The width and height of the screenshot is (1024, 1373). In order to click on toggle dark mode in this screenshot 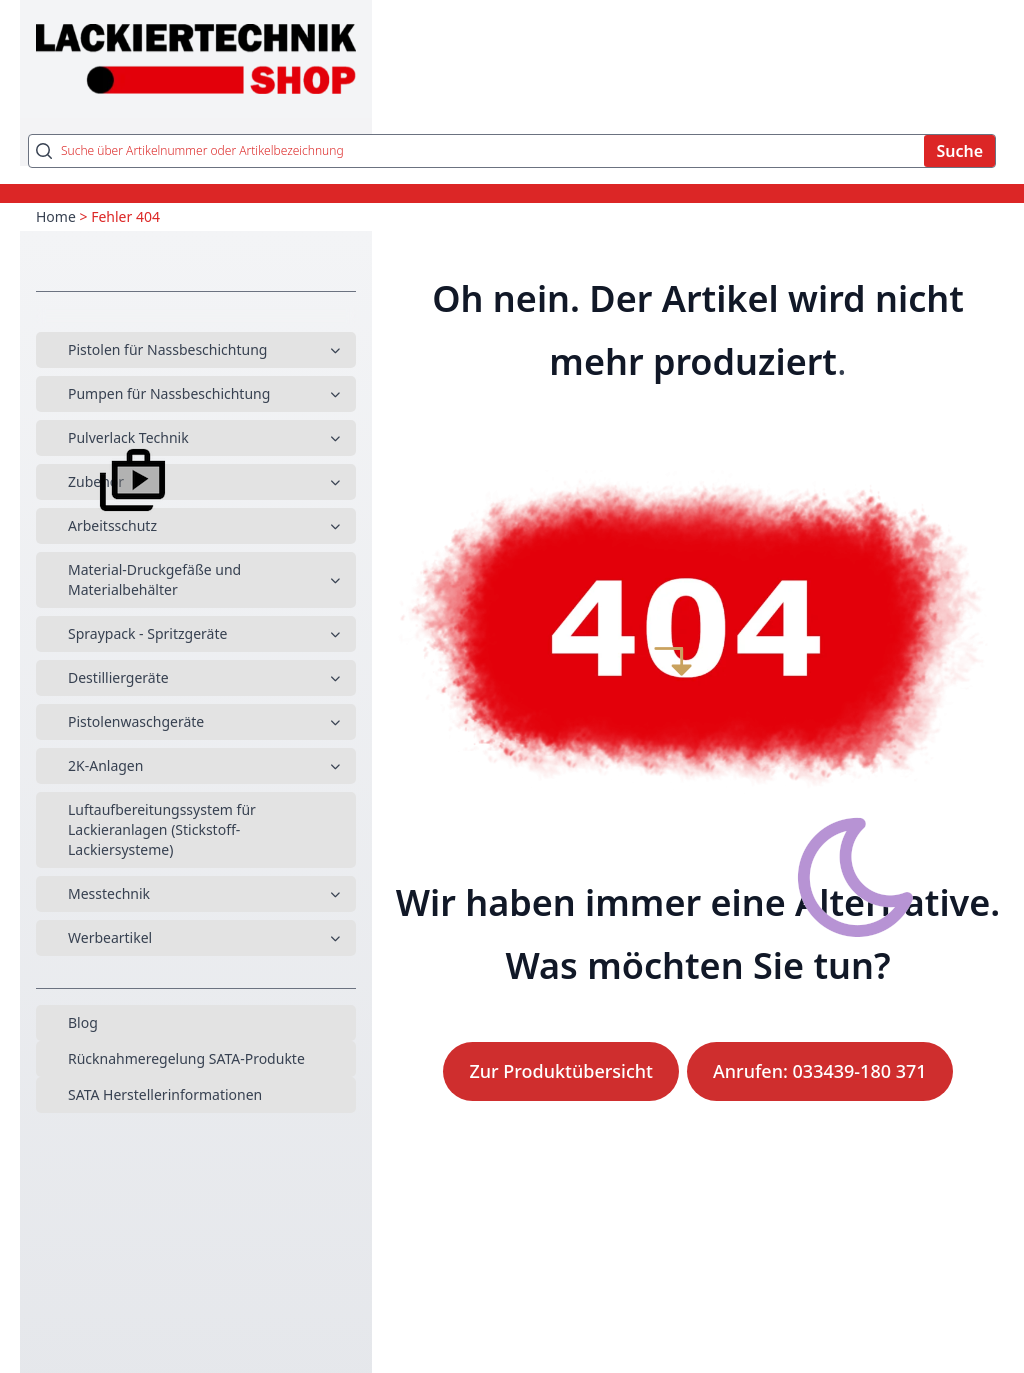, I will do `click(857, 877)`.